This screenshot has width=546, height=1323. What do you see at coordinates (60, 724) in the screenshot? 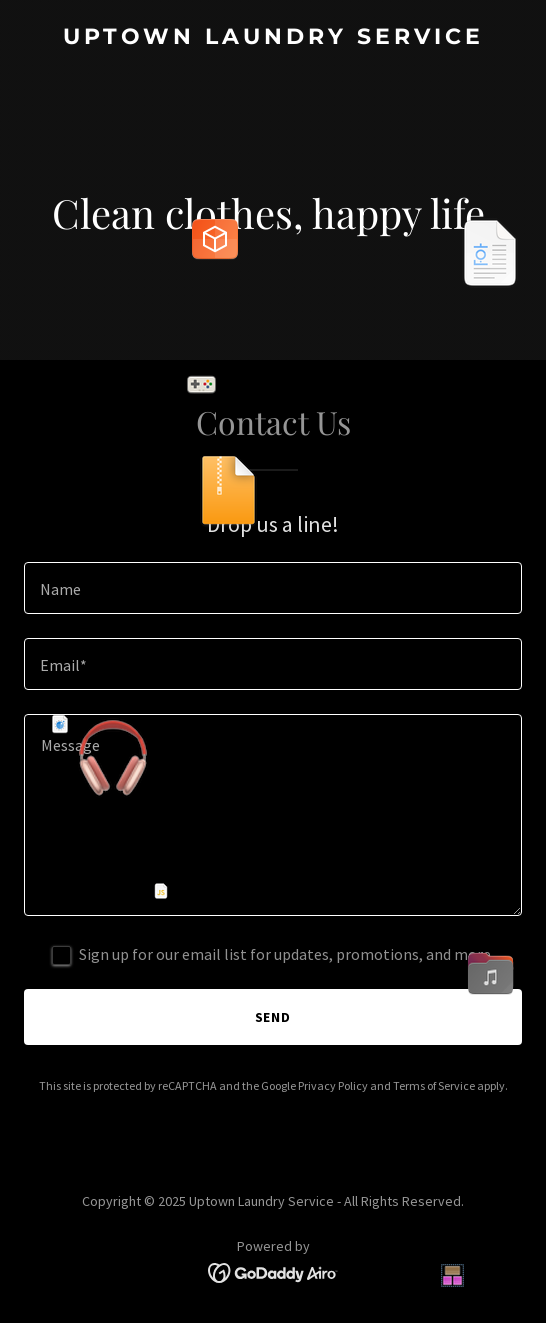
I see `lua script file indicator` at bounding box center [60, 724].